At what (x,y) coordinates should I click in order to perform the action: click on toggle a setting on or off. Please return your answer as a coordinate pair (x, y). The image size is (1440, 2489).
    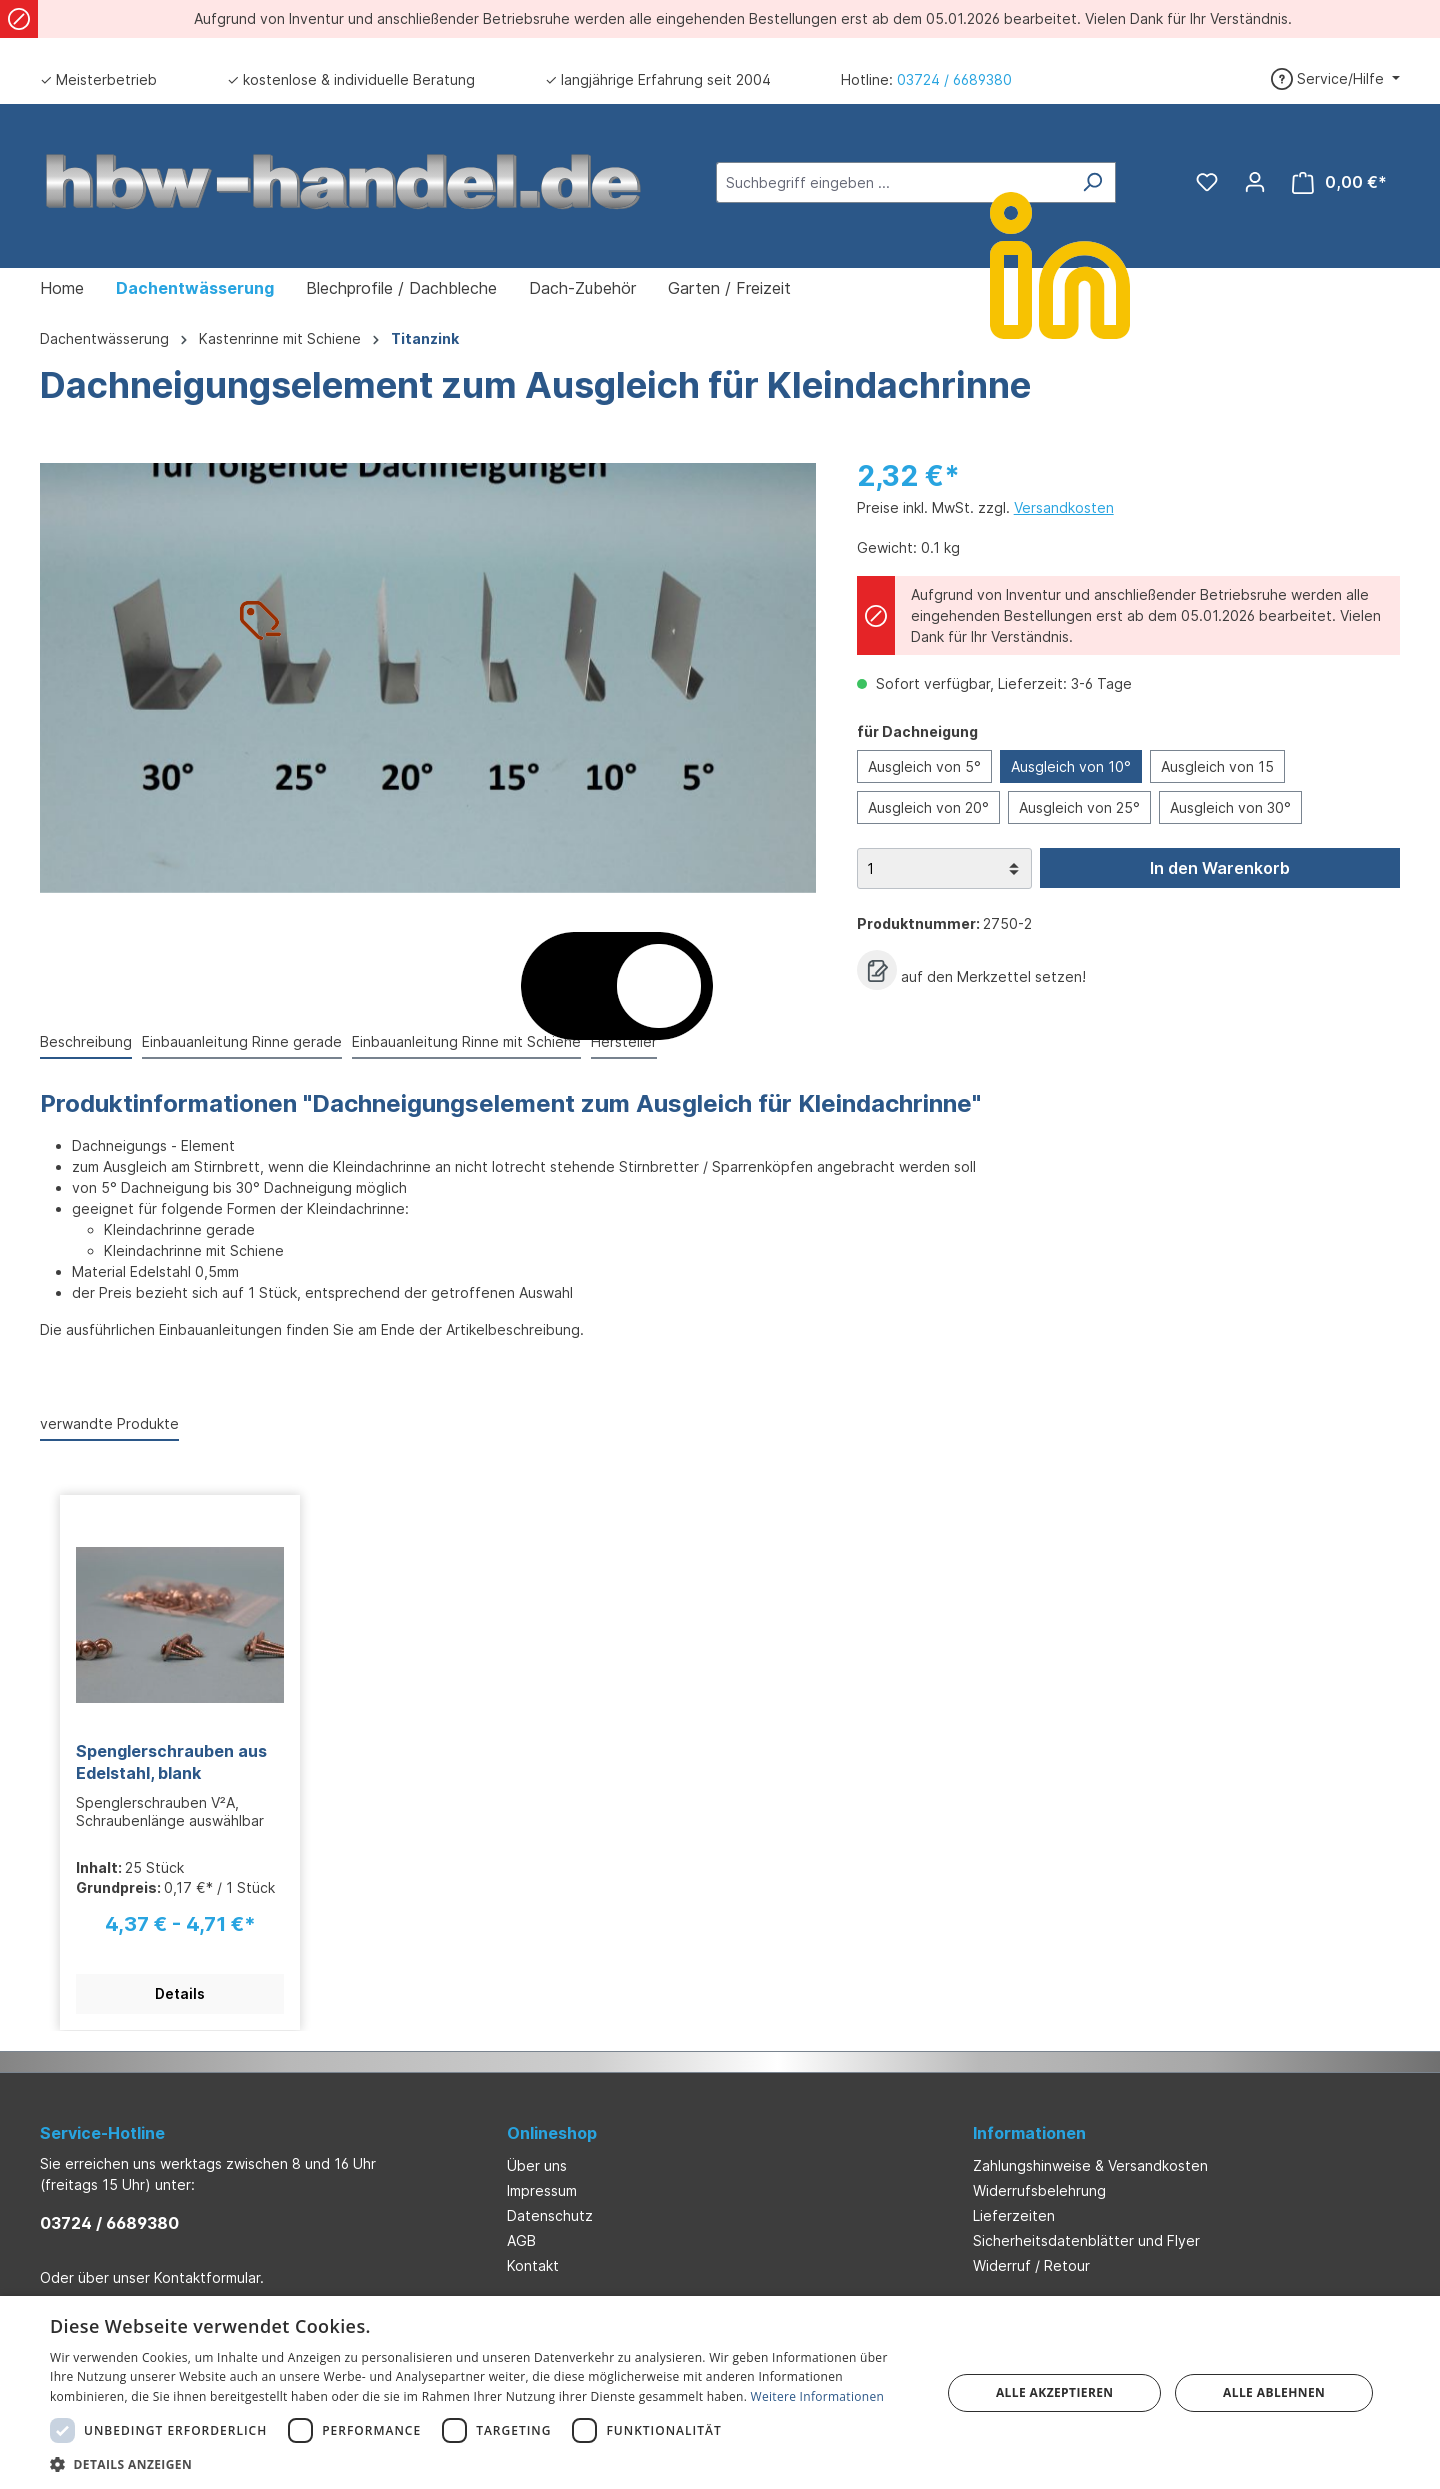
    Looking at the image, I should click on (617, 986).